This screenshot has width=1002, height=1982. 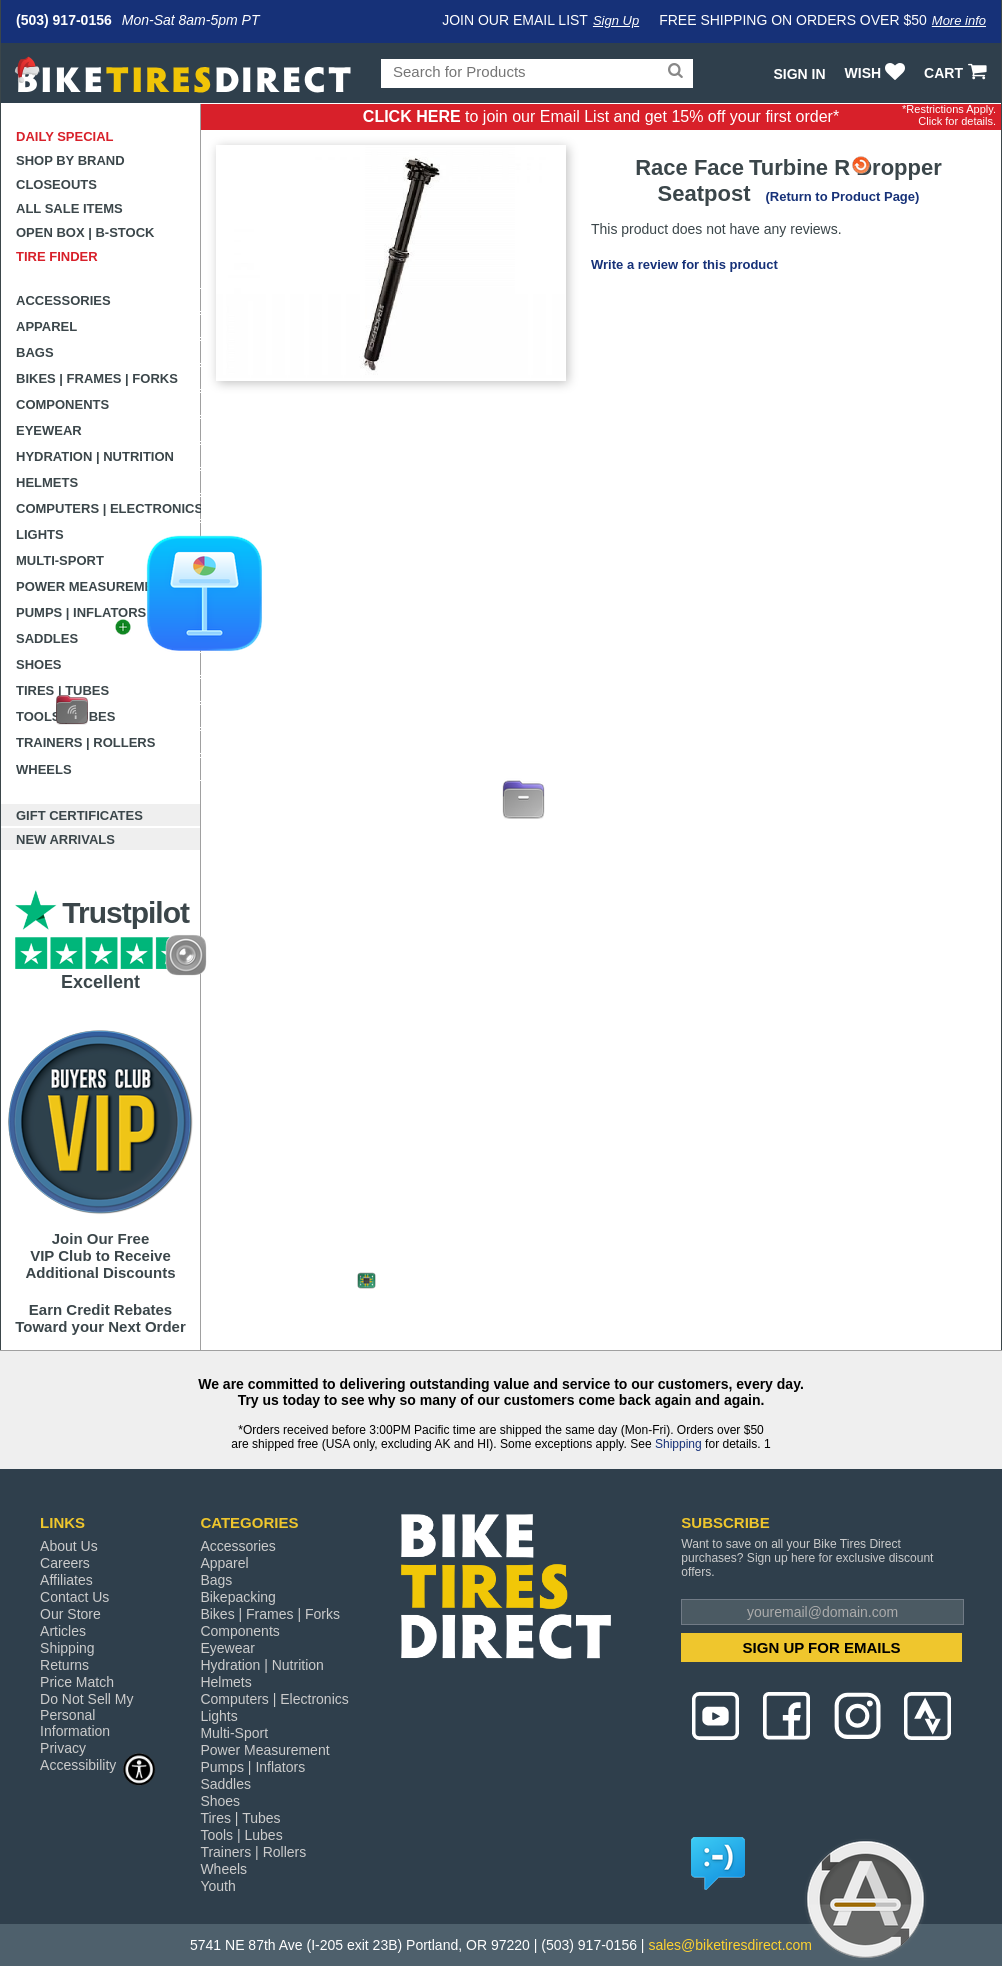 I want to click on open ubuntu livepatch settings, so click(x=861, y=165).